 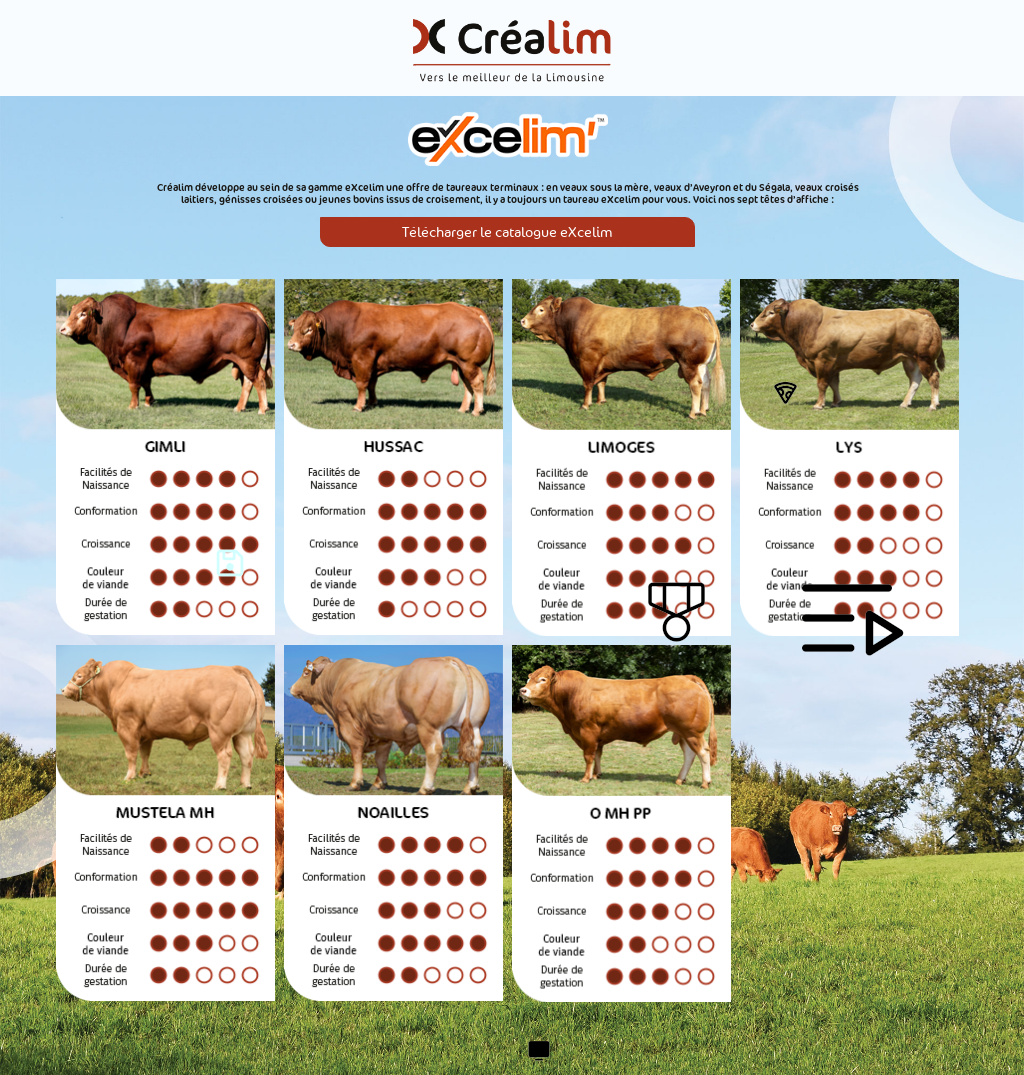 What do you see at coordinates (539, 1050) in the screenshot?
I see `view display settings` at bounding box center [539, 1050].